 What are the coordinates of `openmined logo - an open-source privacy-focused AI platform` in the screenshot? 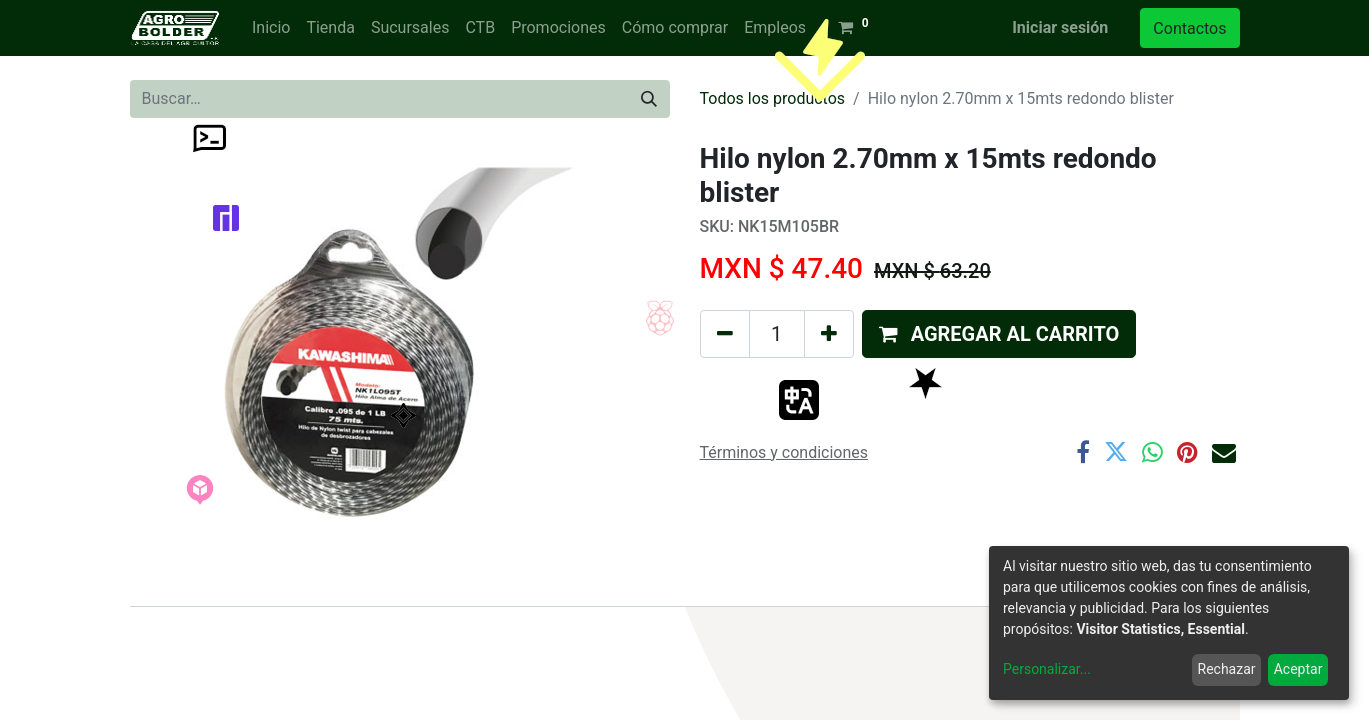 It's located at (403, 415).